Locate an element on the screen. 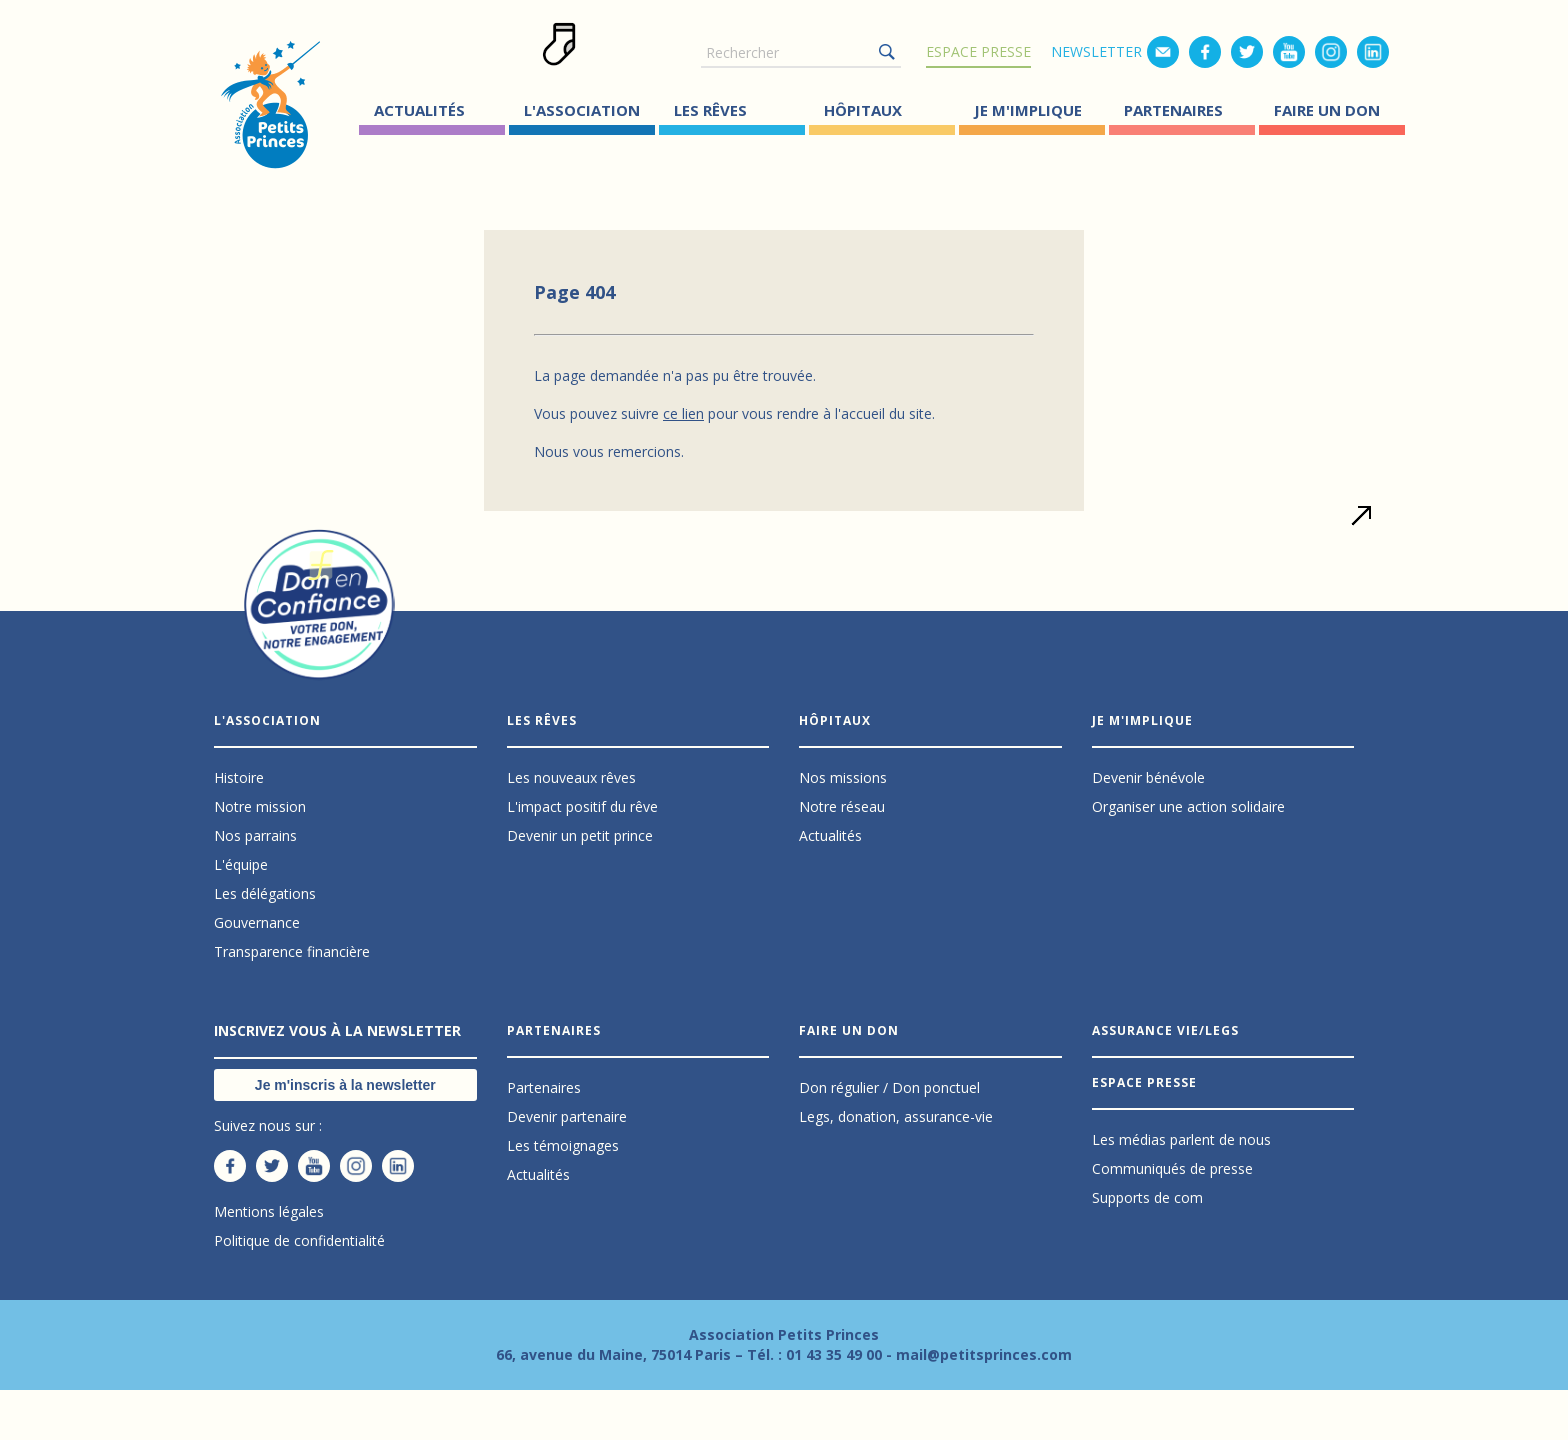  insert a mathematical function or formula is located at coordinates (321, 565).